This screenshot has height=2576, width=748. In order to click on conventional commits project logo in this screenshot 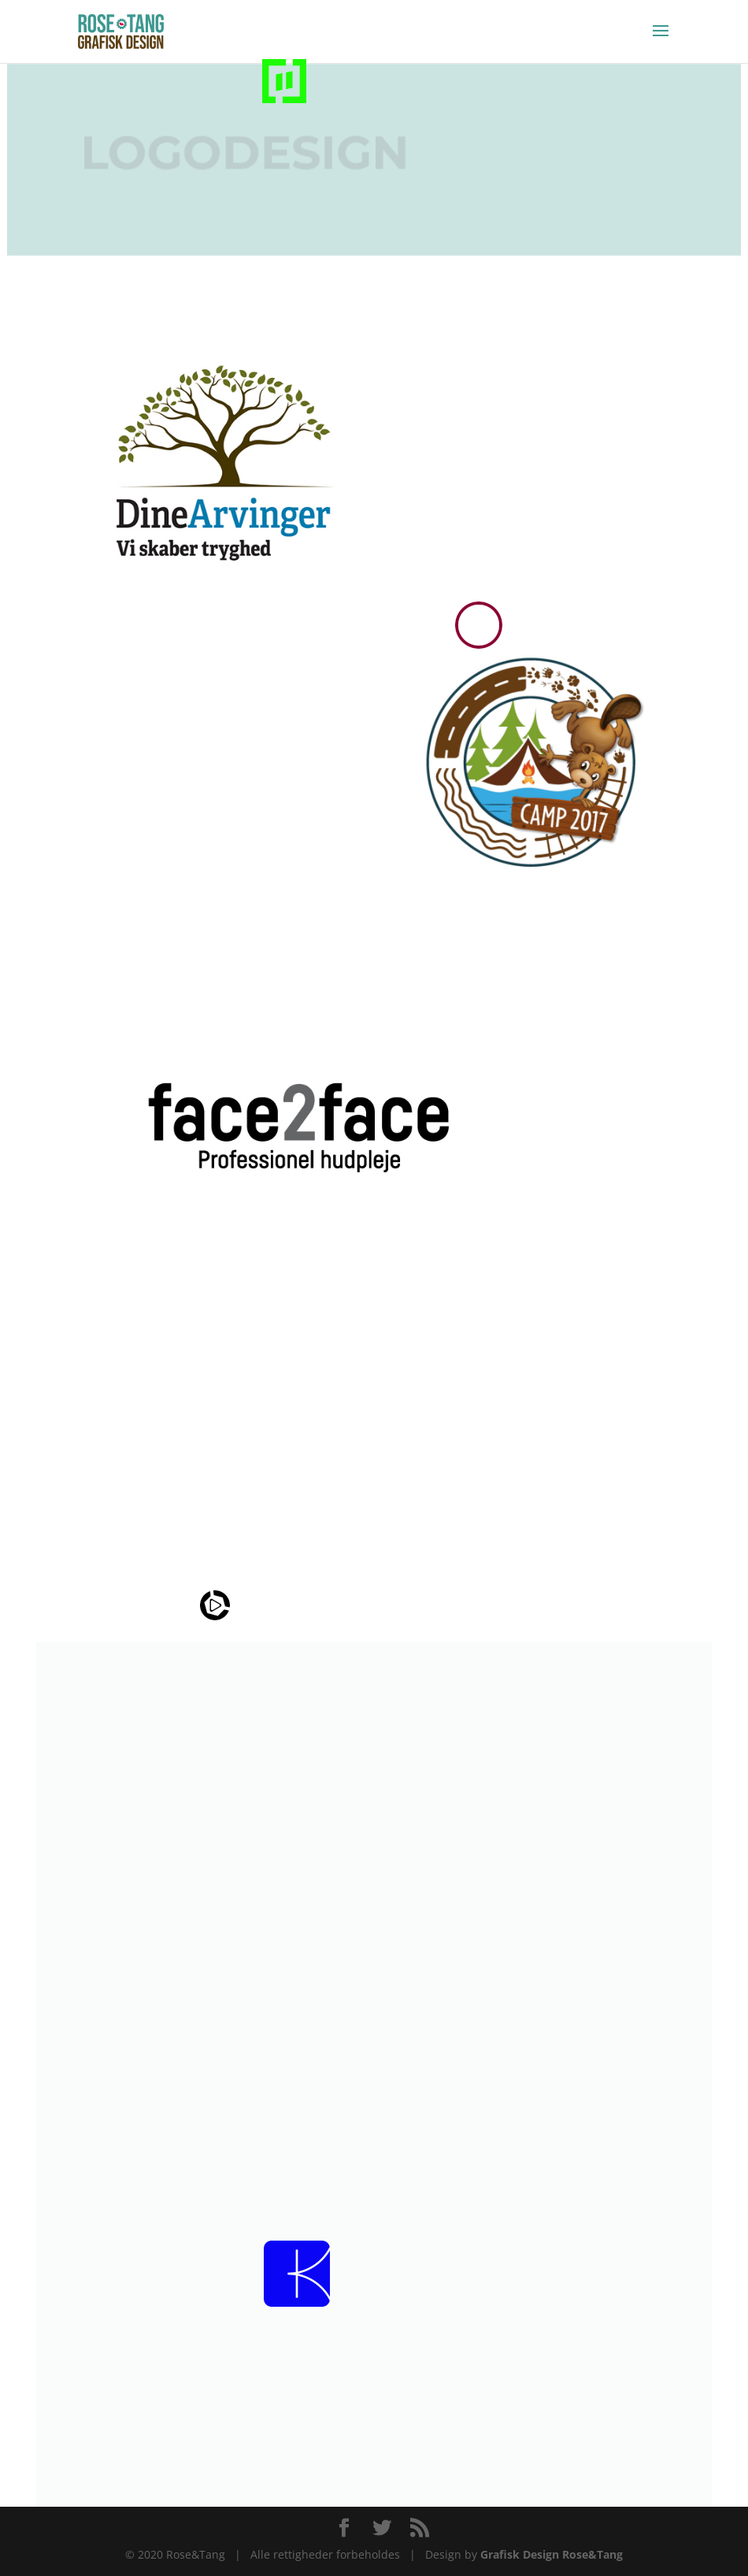, I will do `click(479, 625)`.